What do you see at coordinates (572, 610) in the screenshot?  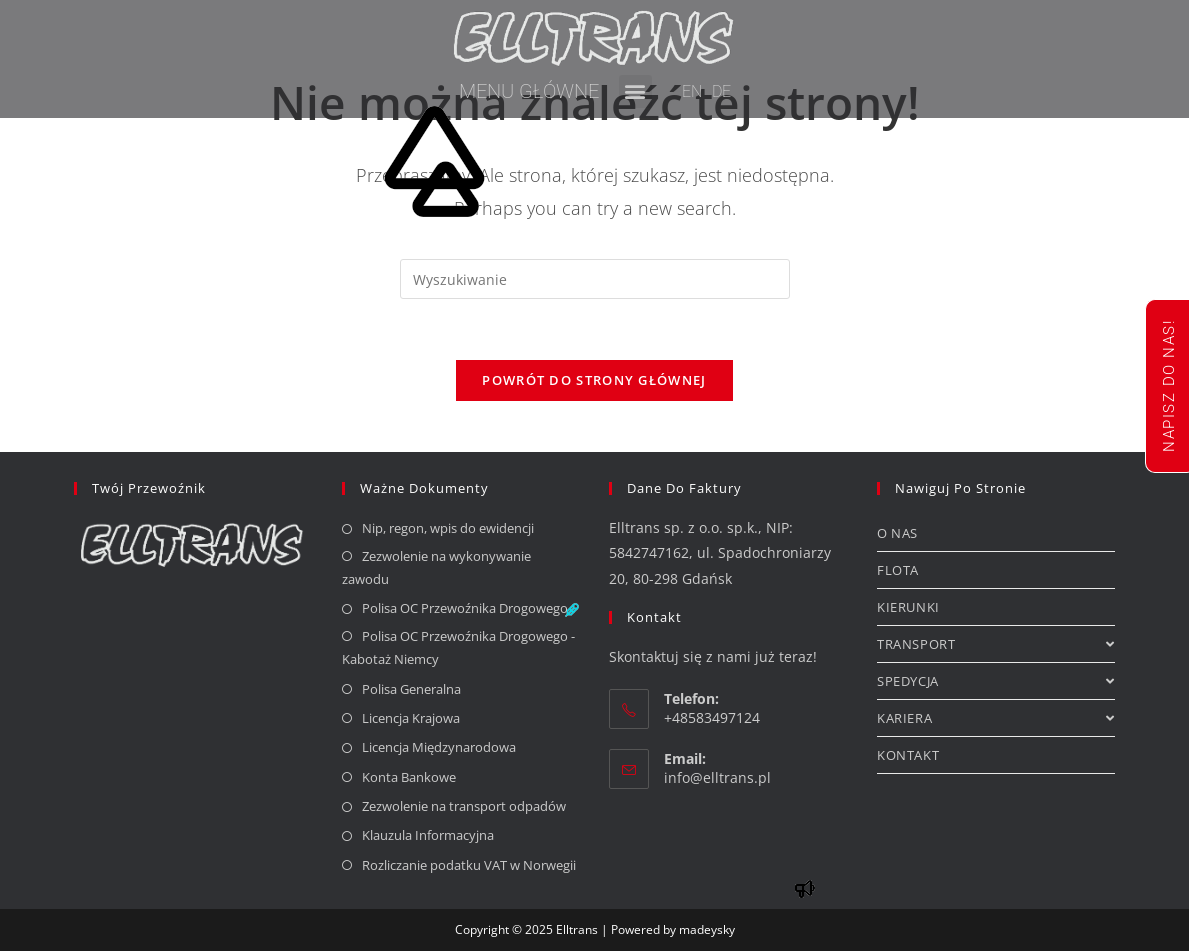 I see `compose a new message or note` at bounding box center [572, 610].